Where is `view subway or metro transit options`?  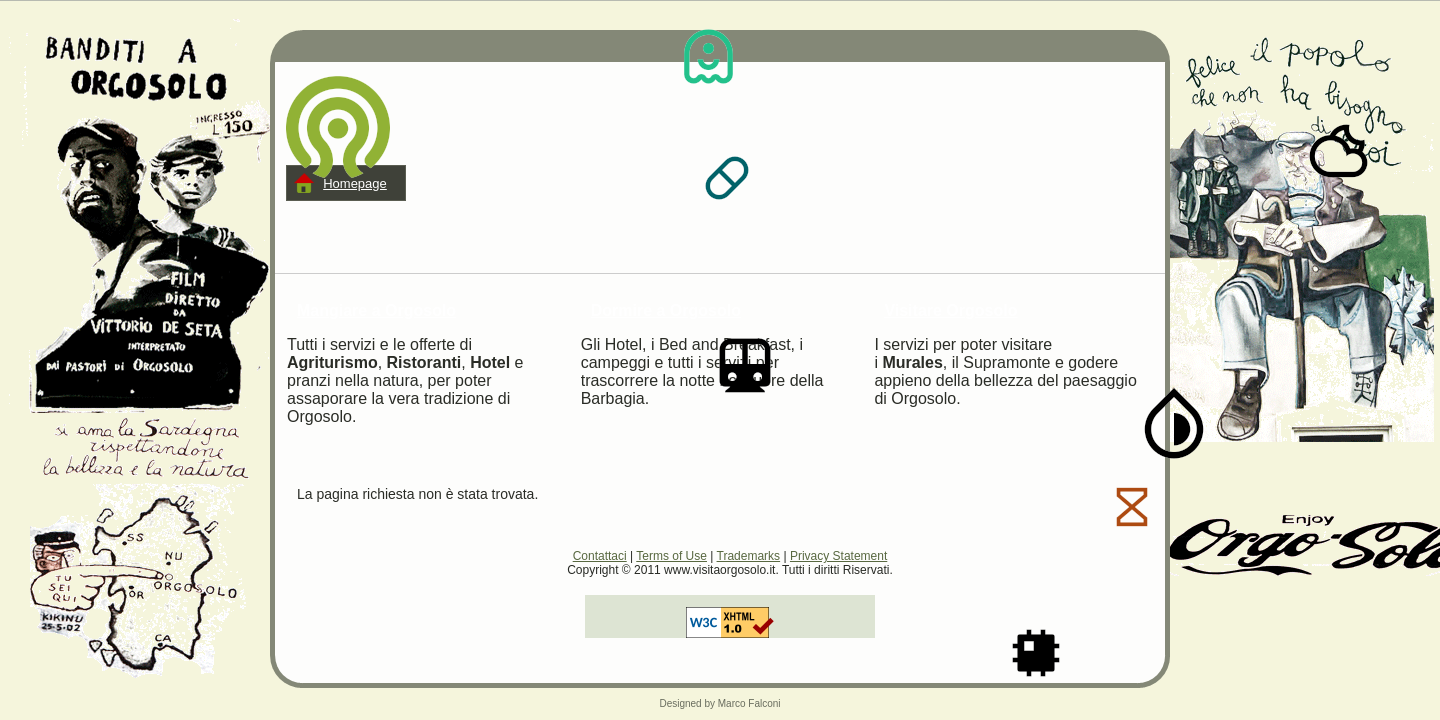 view subway or metro transit options is located at coordinates (745, 364).